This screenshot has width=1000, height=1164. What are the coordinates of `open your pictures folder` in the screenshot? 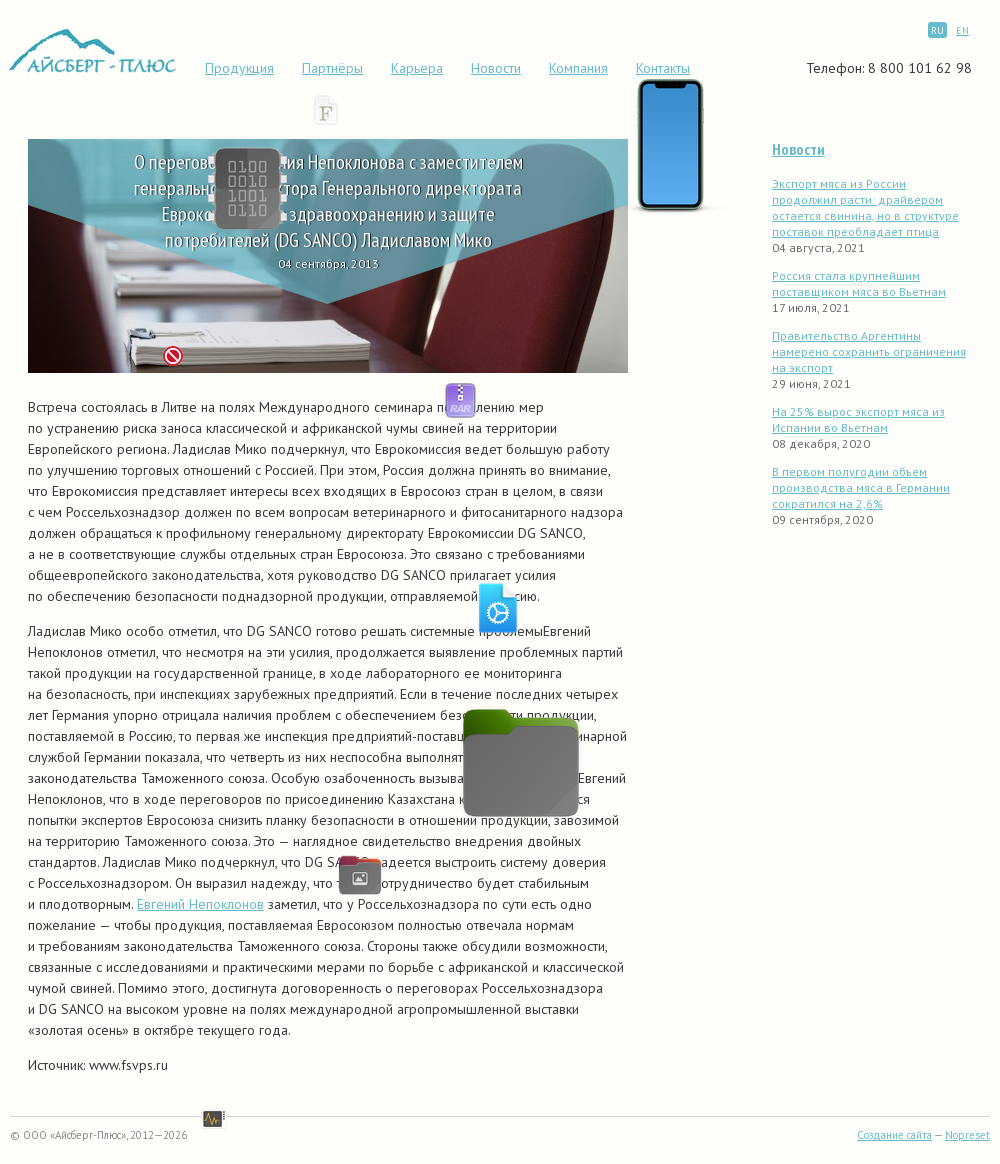 It's located at (360, 875).